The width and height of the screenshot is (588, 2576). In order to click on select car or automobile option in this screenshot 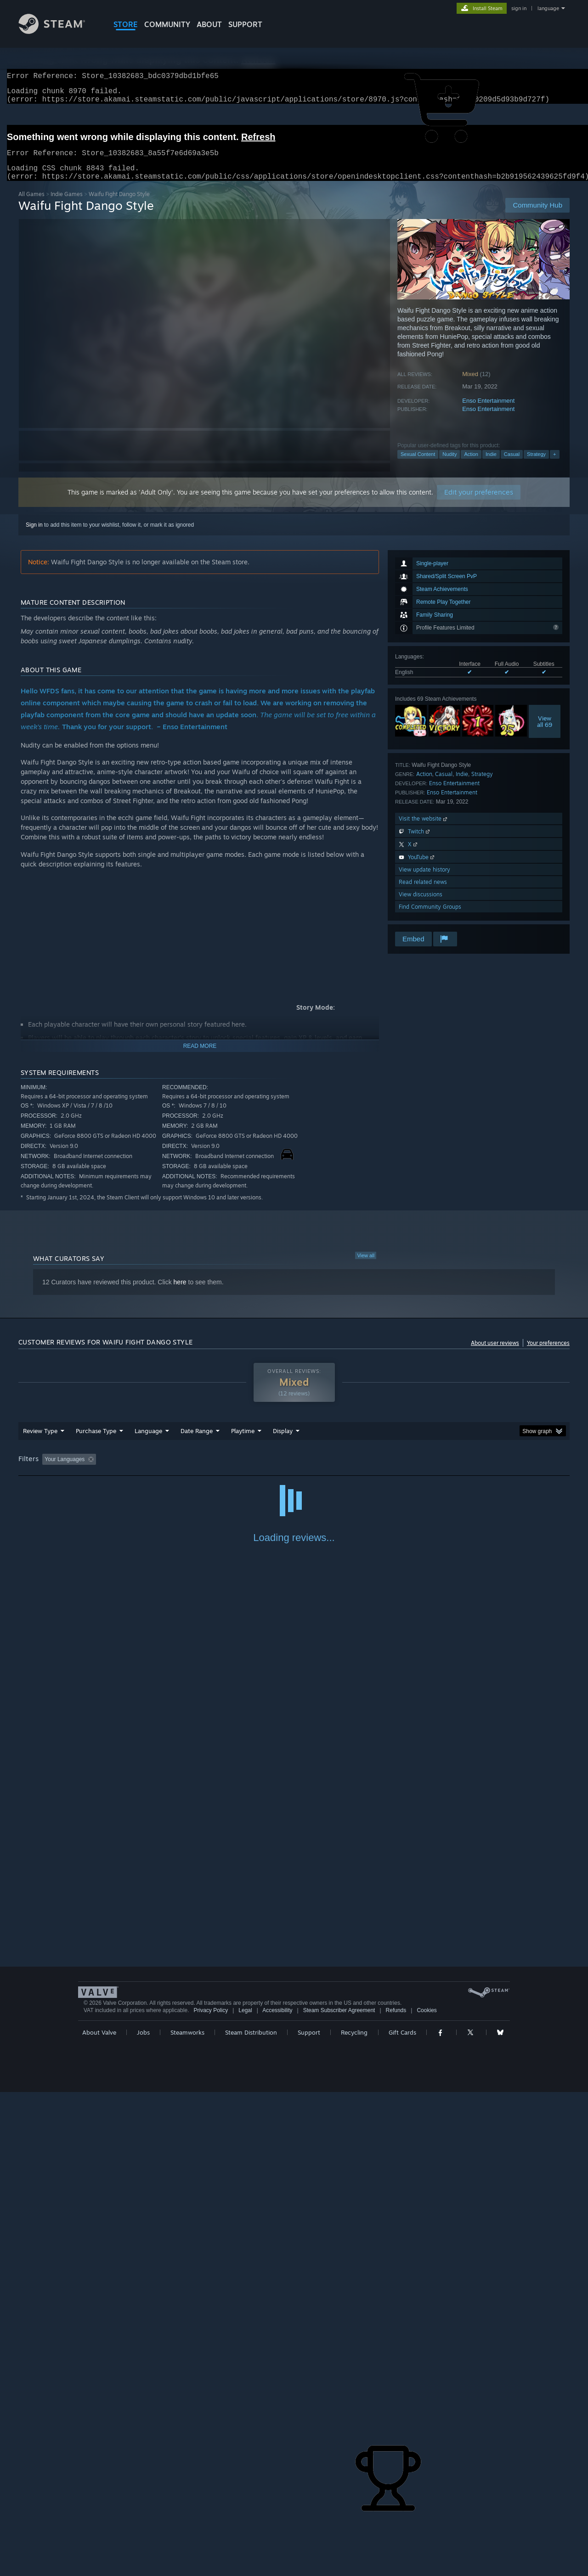, I will do `click(287, 1154)`.